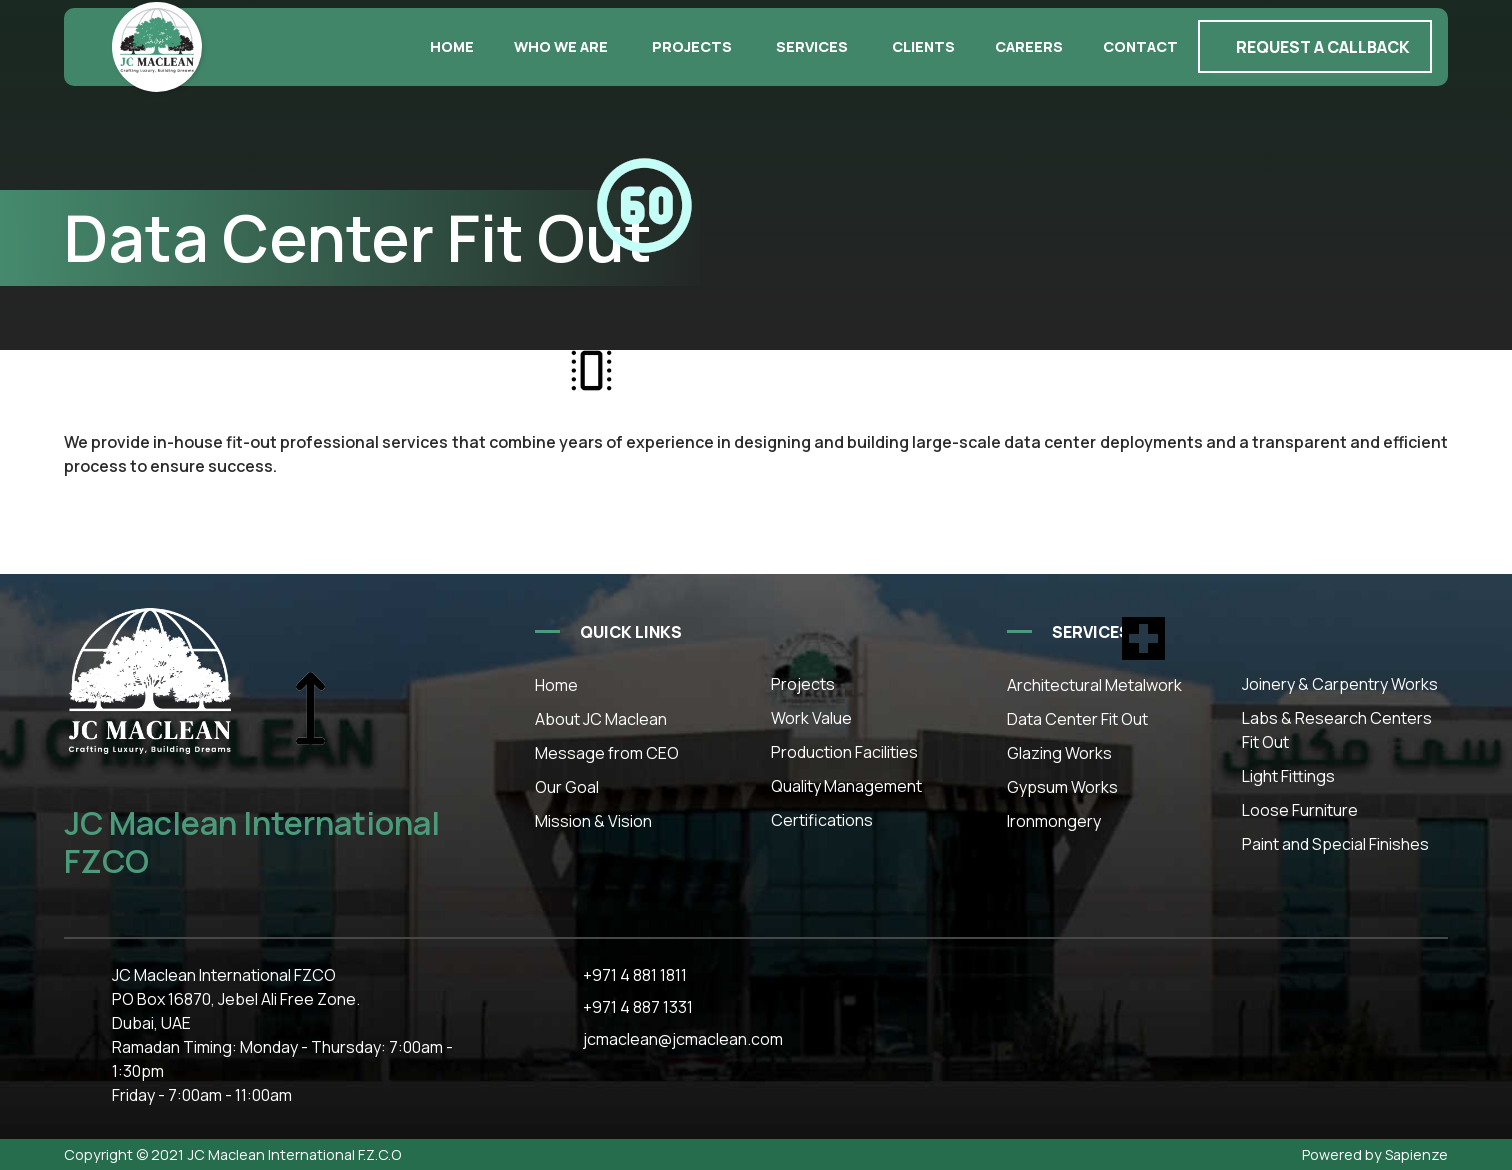 The width and height of the screenshot is (1512, 1170). I want to click on view container or box element, so click(591, 370).